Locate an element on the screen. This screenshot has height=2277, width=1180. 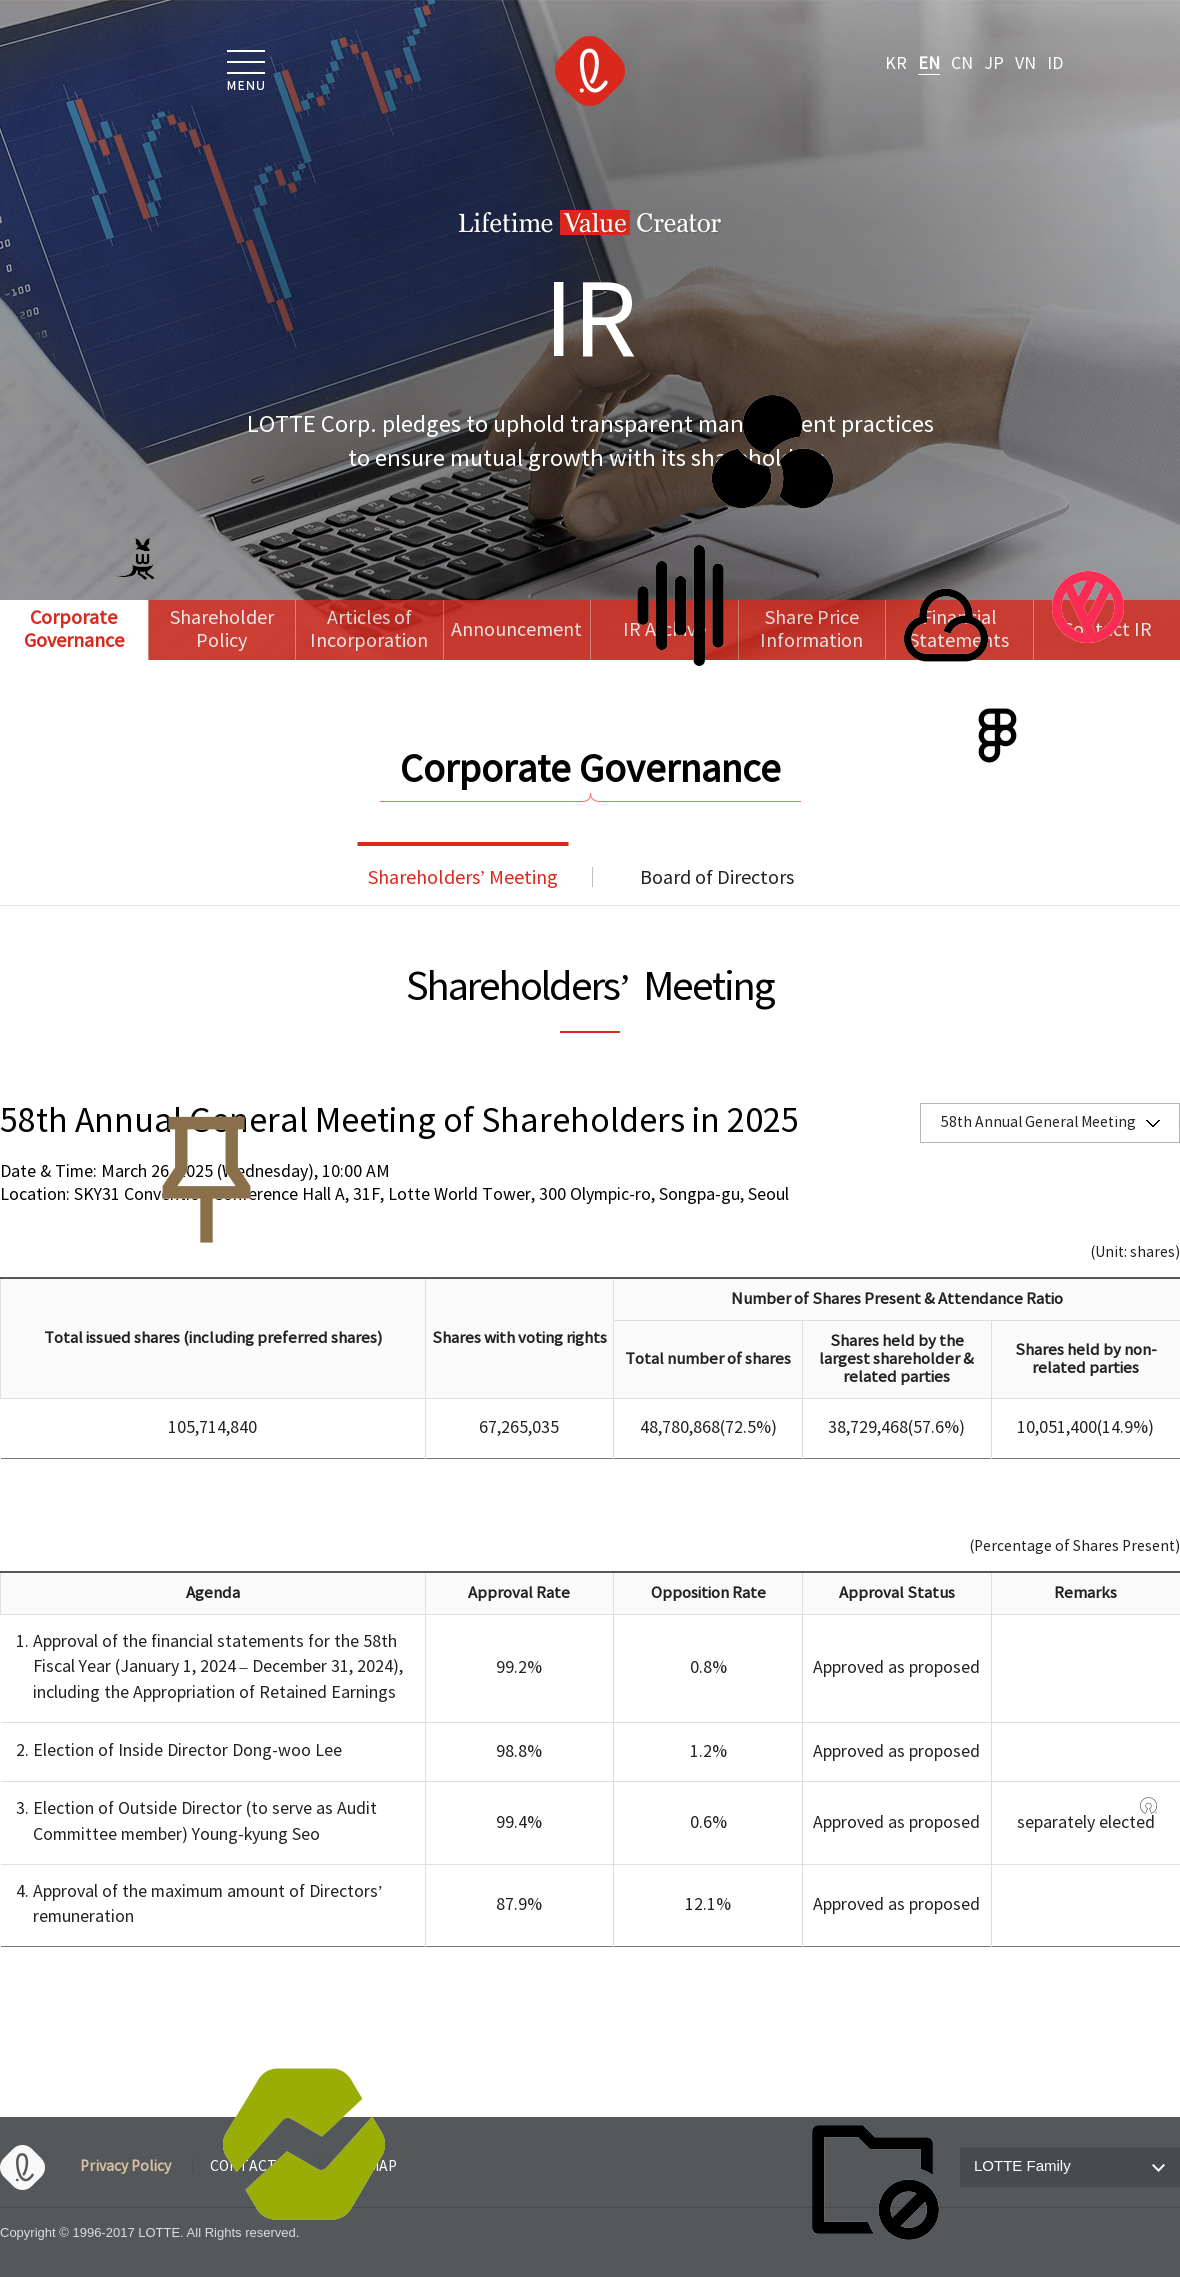
access denied to this folder is located at coordinates (872, 2179).